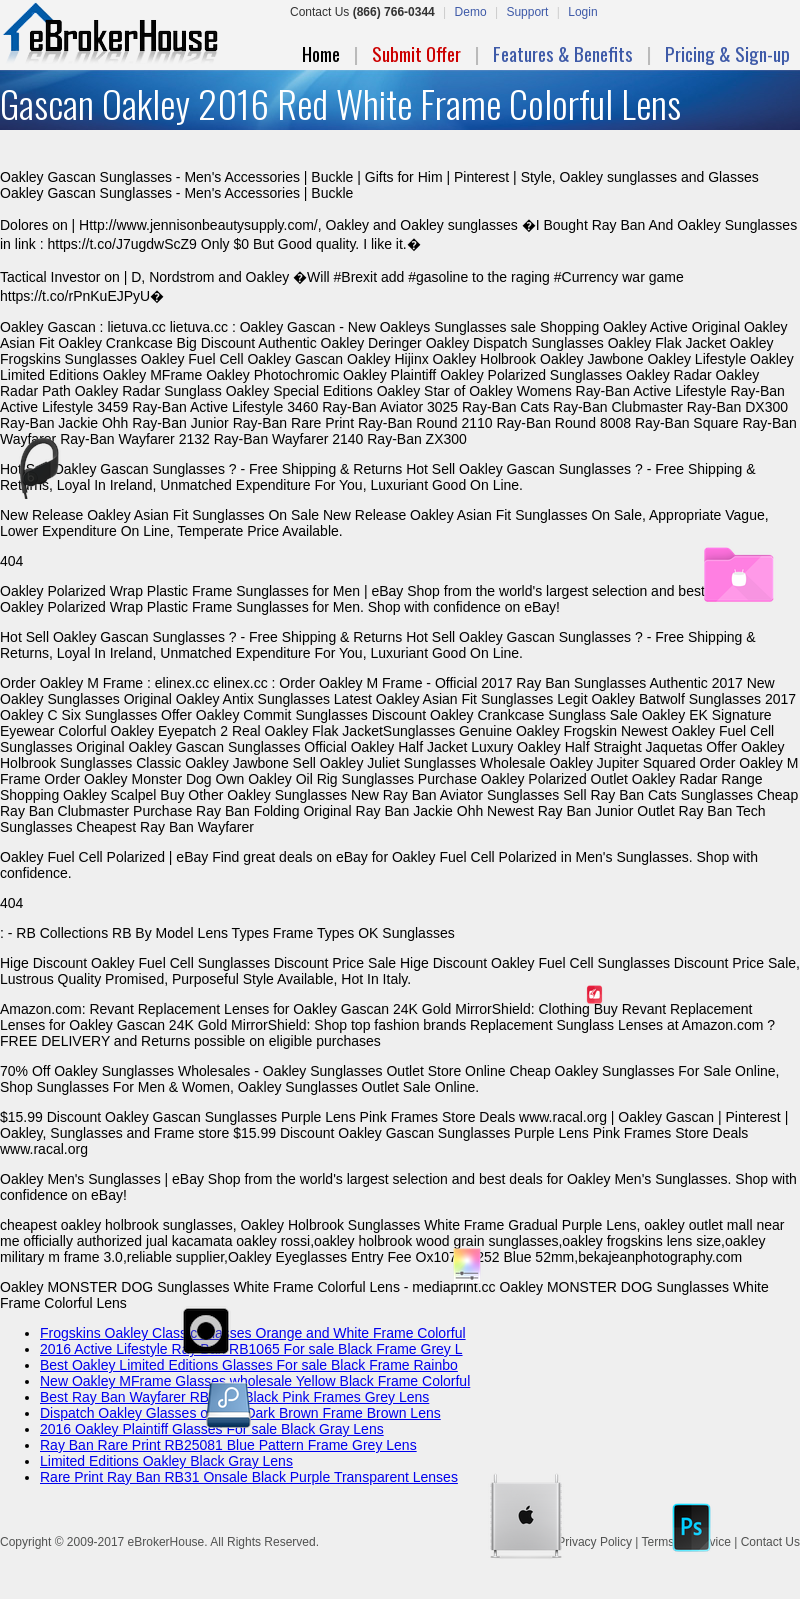 This screenshot has height=1599, width=800. What do you see at coordinates (691, 1527) in the screenshot?
I see `adobe photoshop file type indicator` at bounding box center [691, 1527].